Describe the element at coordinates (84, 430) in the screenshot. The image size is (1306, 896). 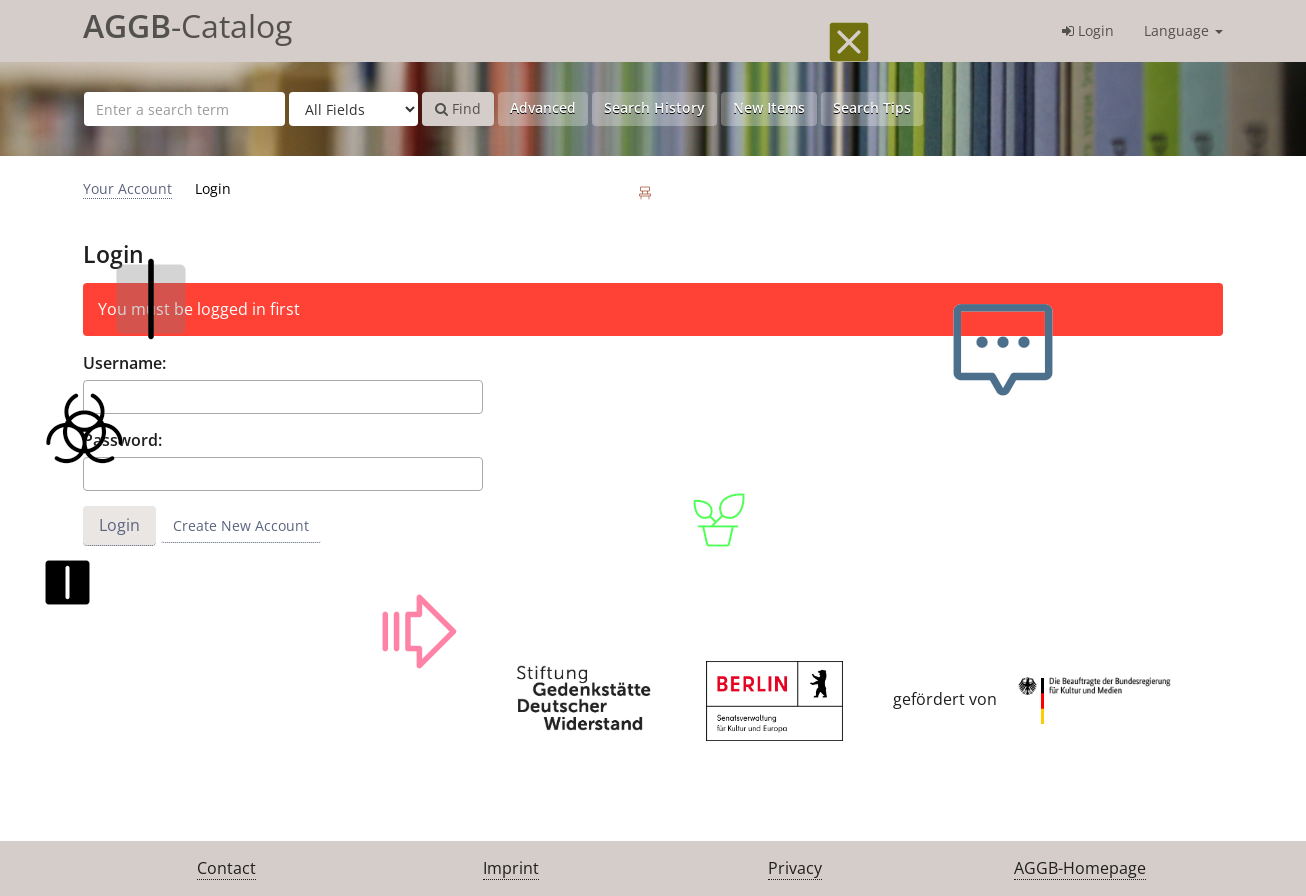
I see `indicates hazardous or dangerous content` at that location.